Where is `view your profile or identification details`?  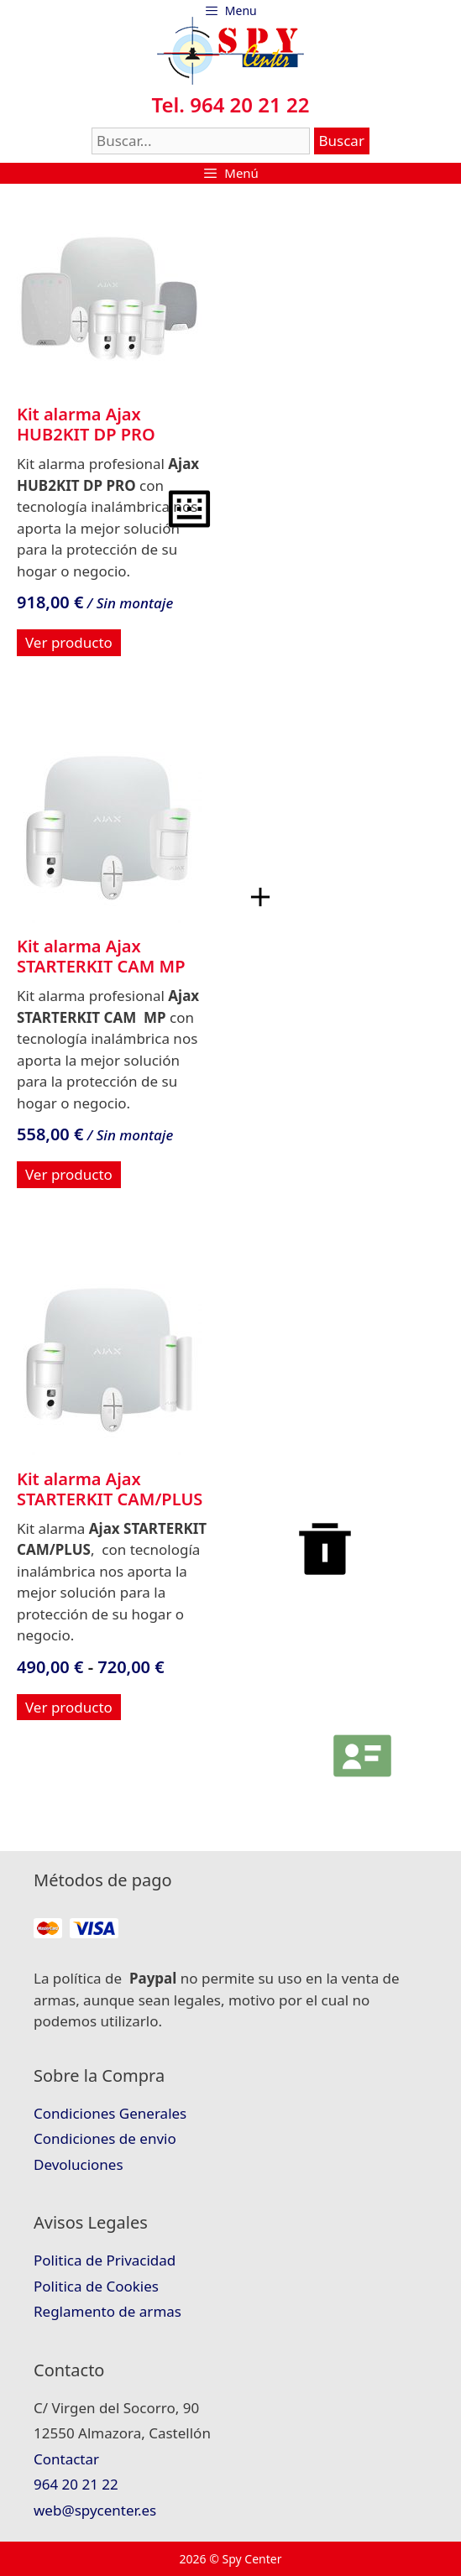 view your profile or identification details is located at coordinates (362, 1755).